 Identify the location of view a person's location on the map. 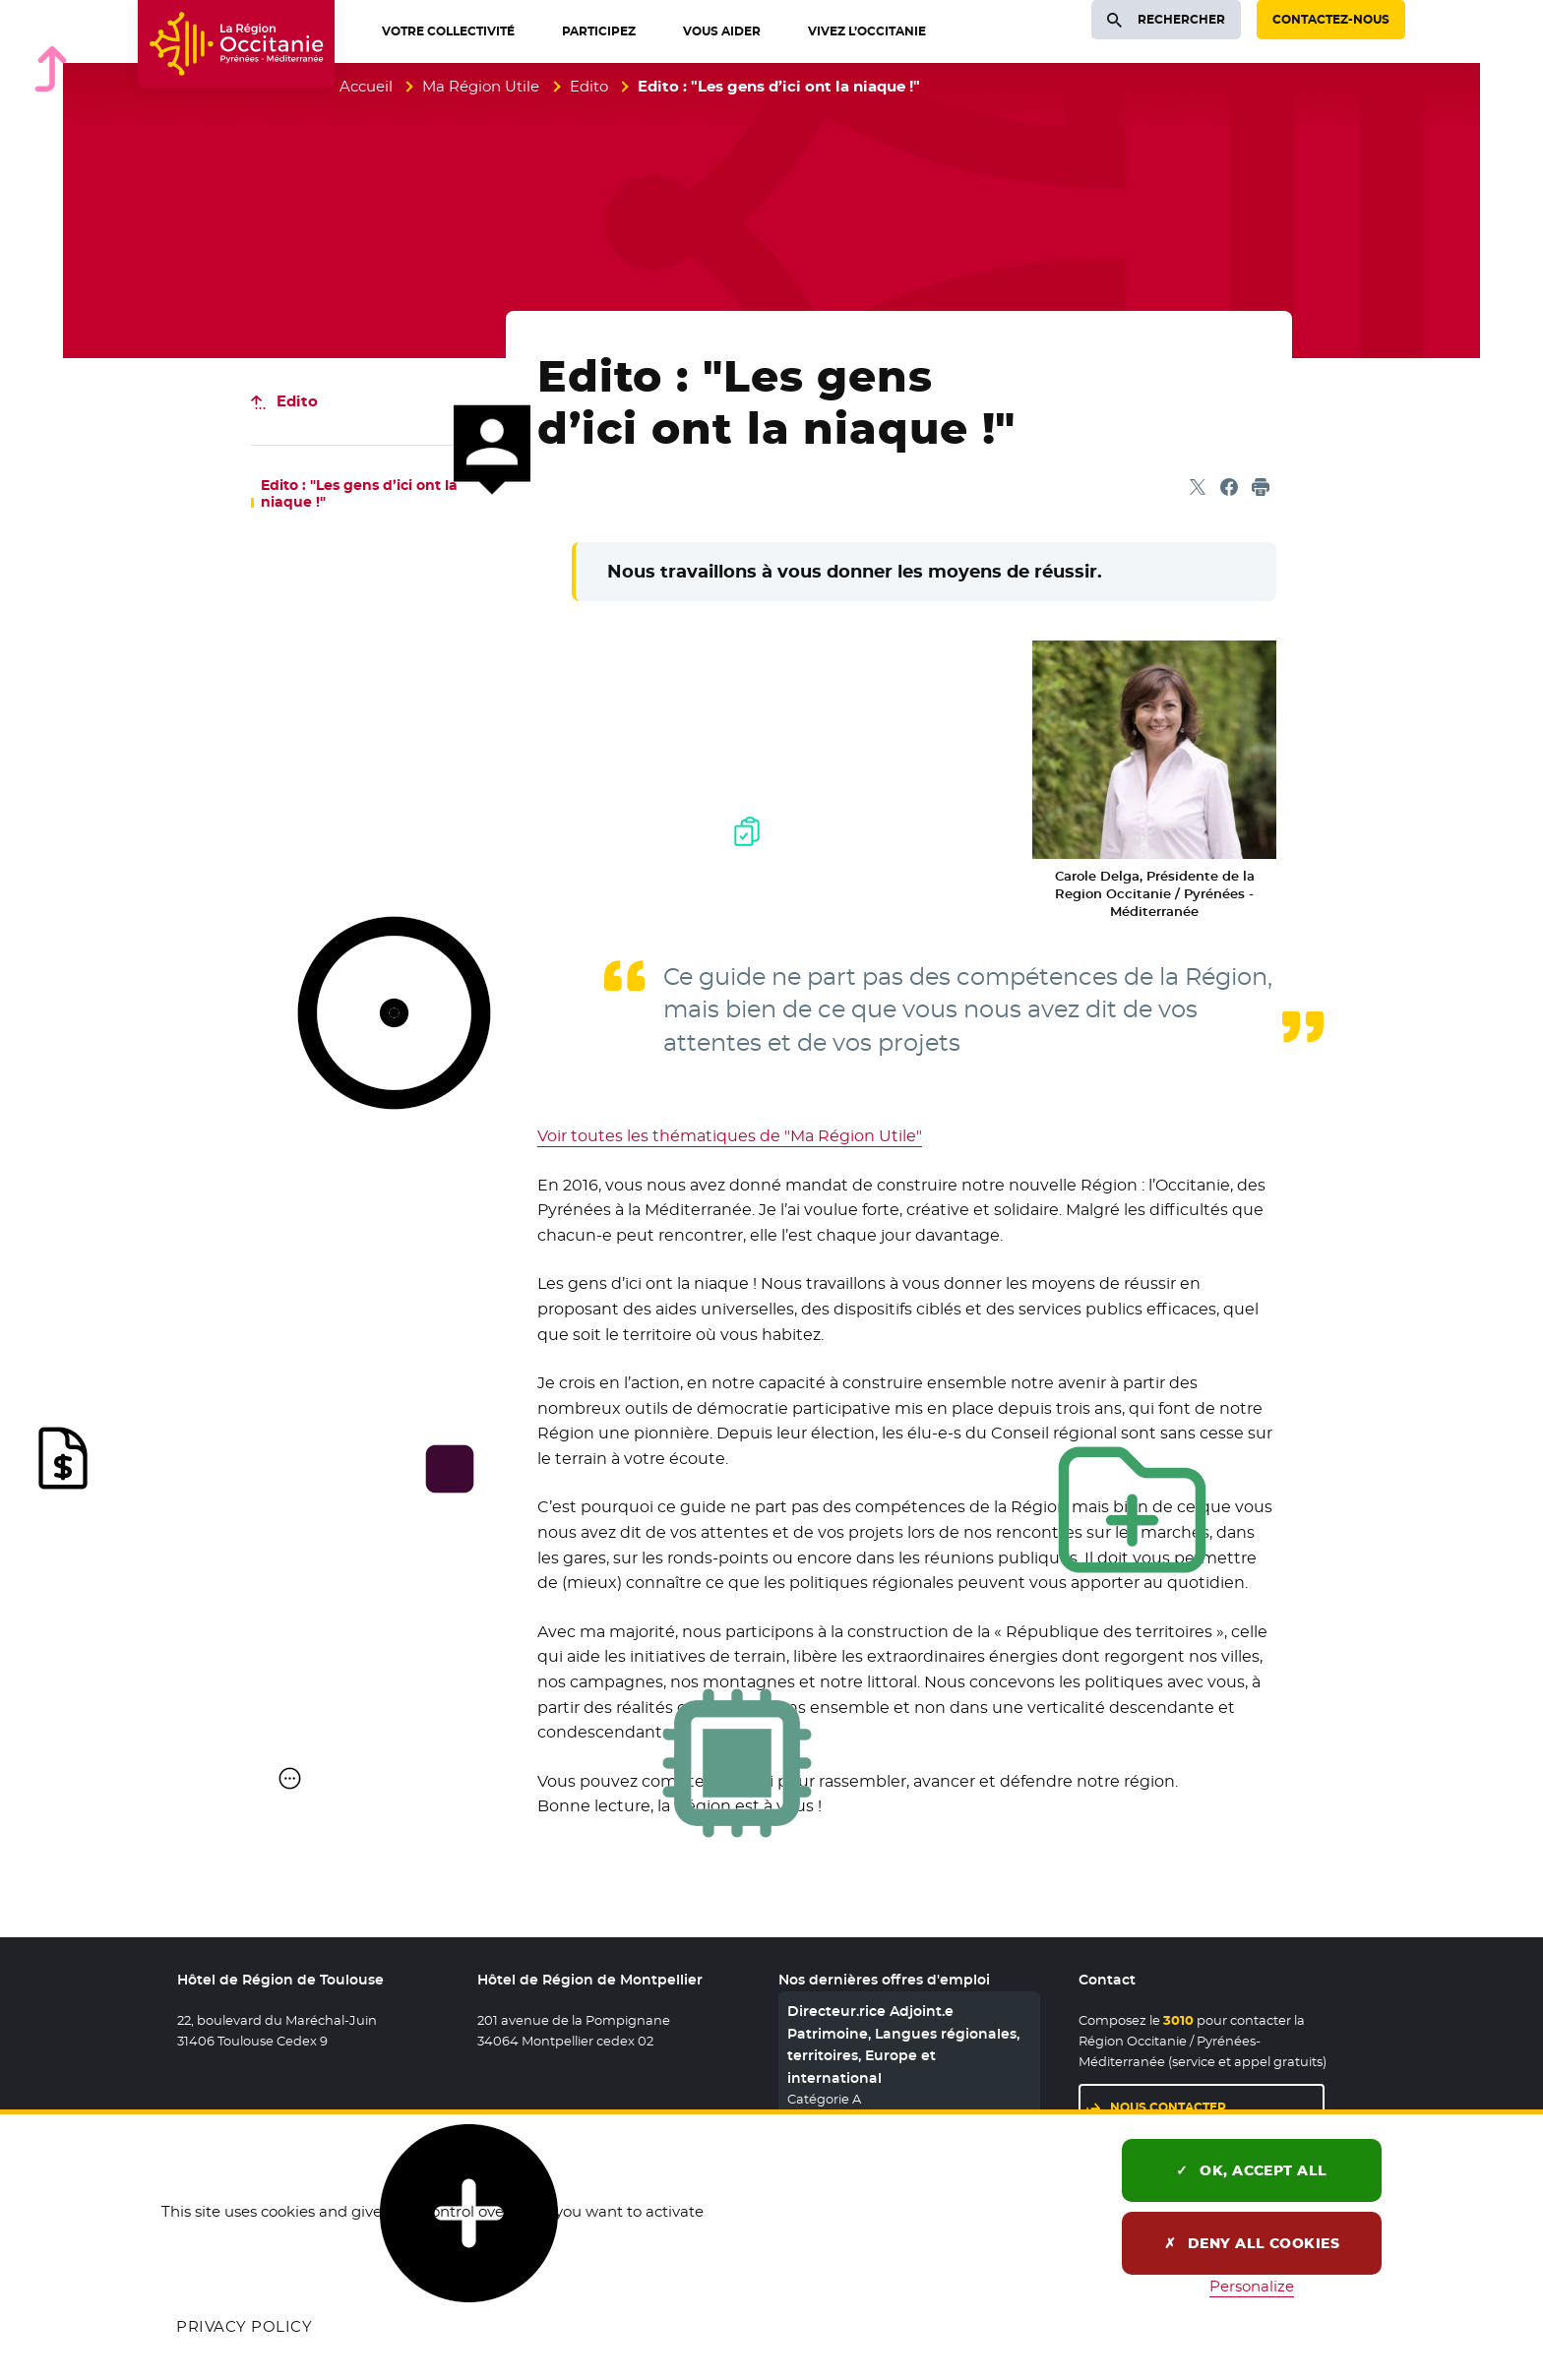
(492, 448).